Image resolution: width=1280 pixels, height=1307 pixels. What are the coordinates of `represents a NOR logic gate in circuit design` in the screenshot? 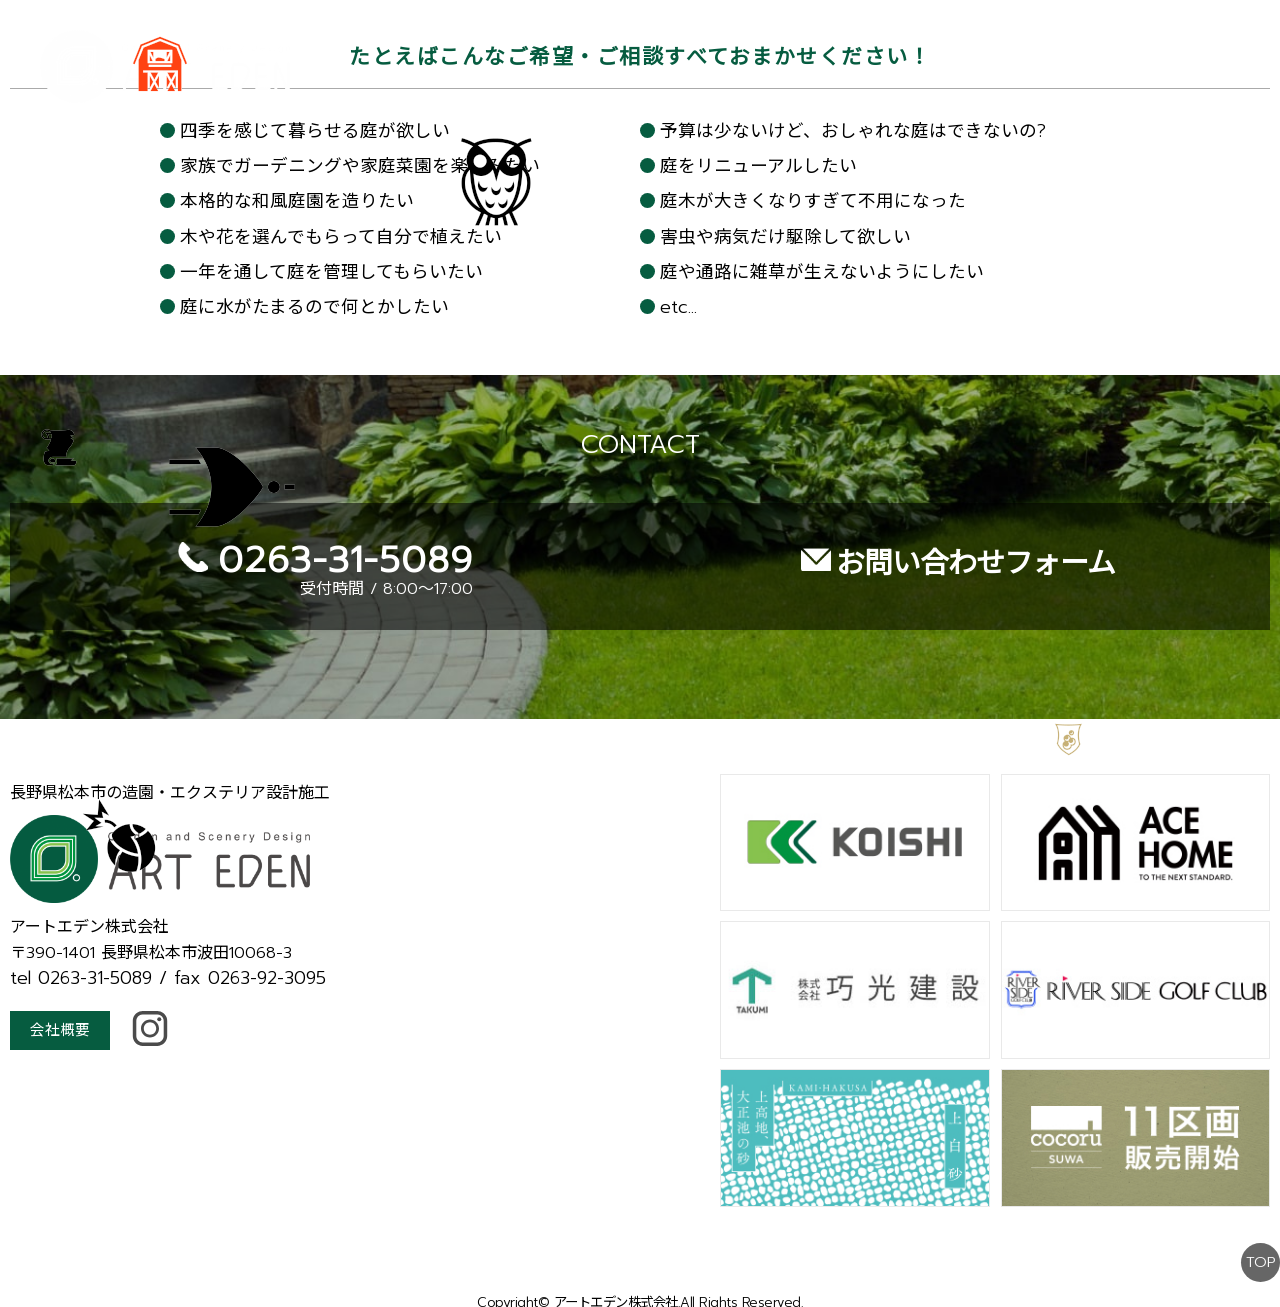 It's located at (232, 487).